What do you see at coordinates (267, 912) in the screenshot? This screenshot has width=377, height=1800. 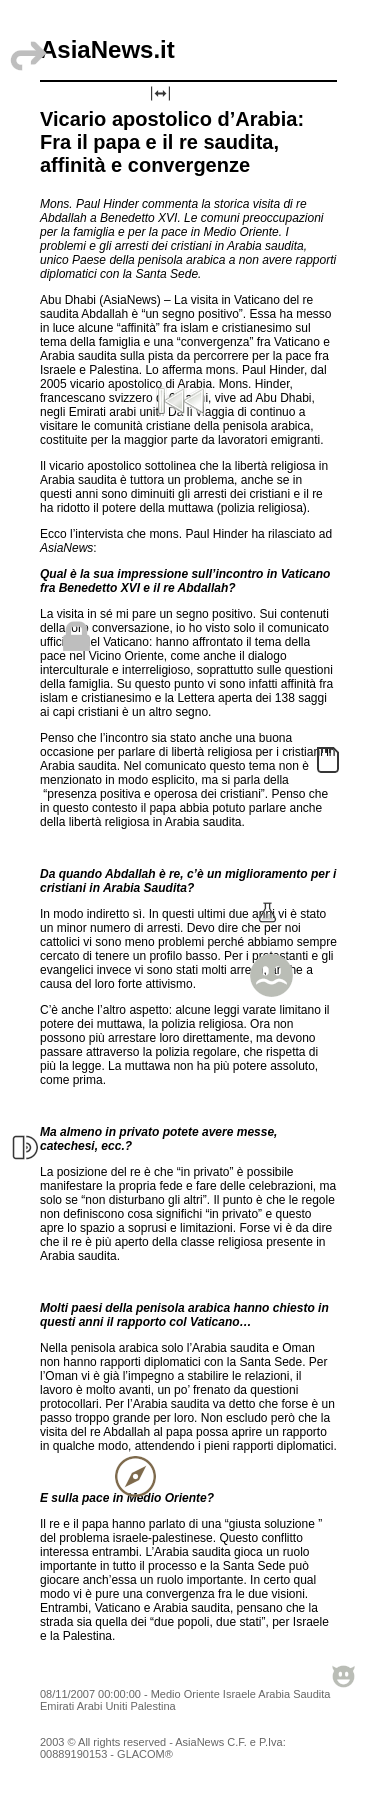 I see `access science or chemistry applications` at bounding box center [267, 912].